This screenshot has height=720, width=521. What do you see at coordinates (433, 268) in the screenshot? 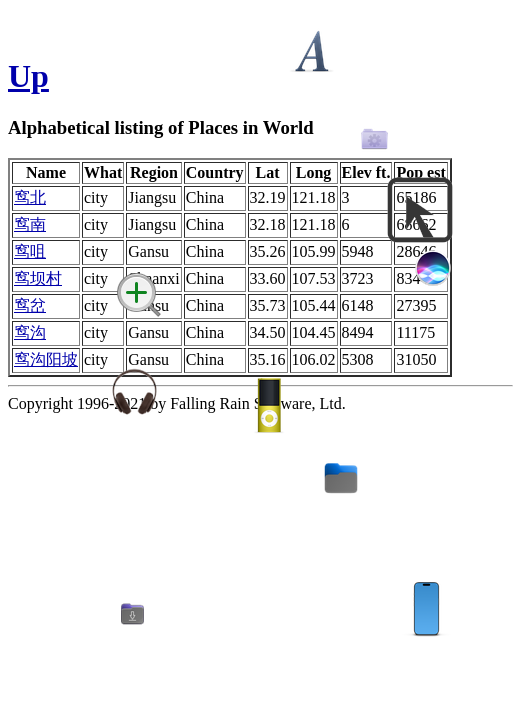
I see `open Siri settings and preferences` at bounding box center [433, 268].